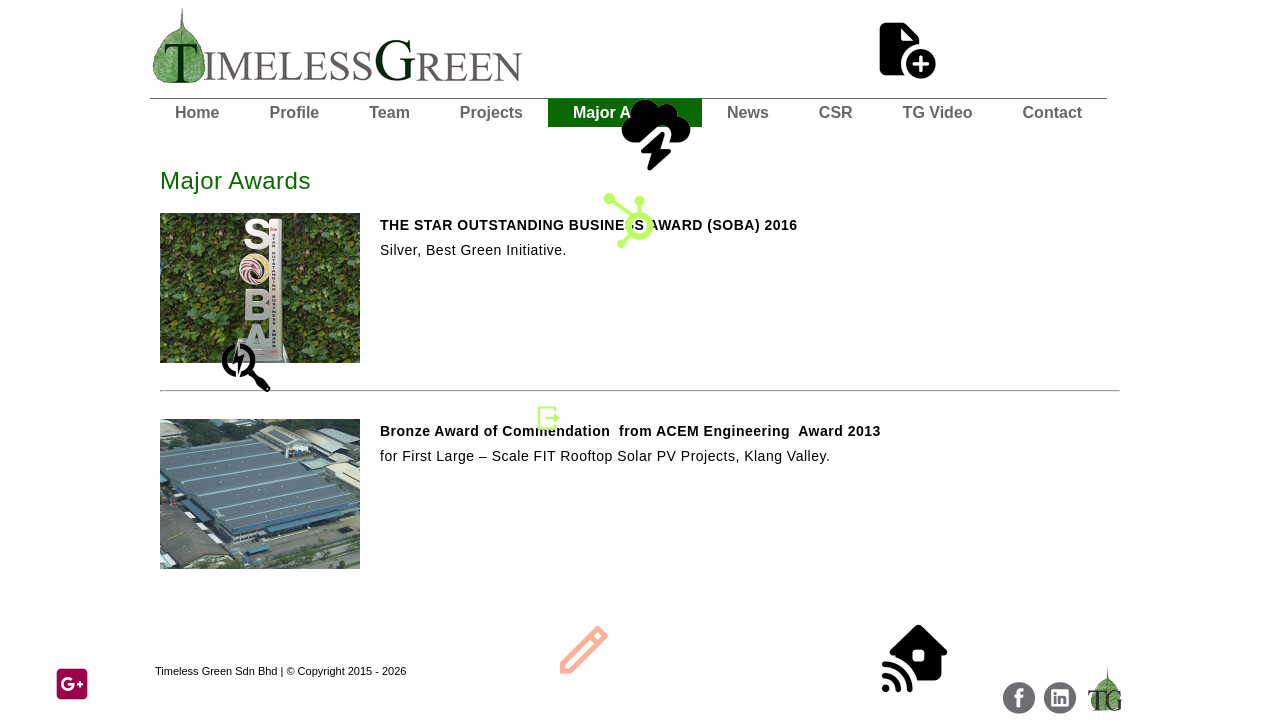 The height and width of the screenshot is (720, 1280). I want to click on access smart home controls, so click(916, 657).